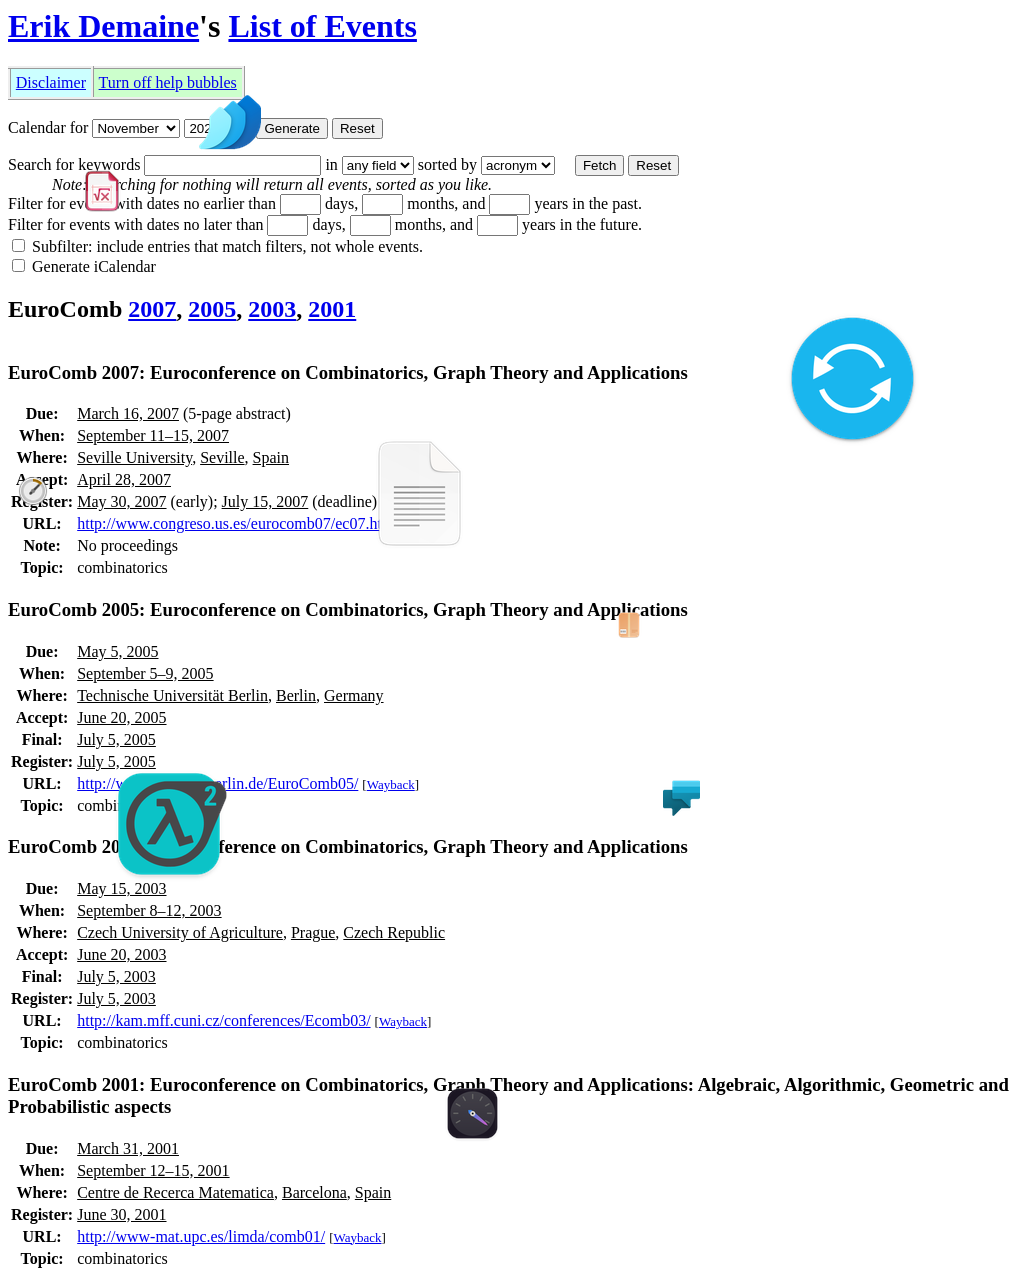  Describe the element at coordinates (33, 491) in the screenshot. I see `open sysprof system profiler` at that location.